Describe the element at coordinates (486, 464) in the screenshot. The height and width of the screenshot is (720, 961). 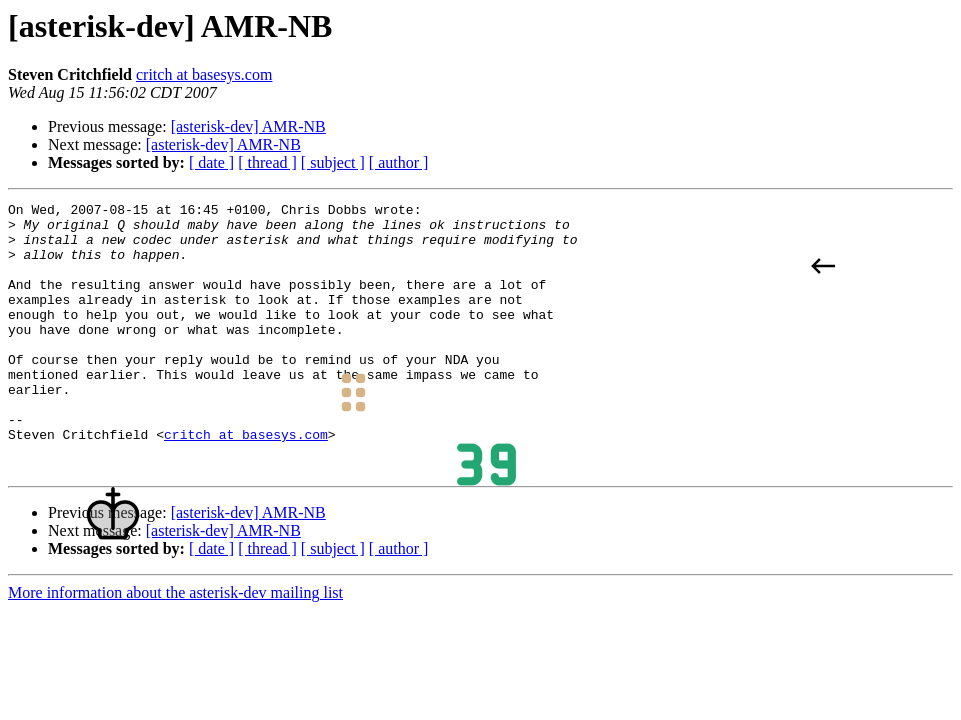
I see `displays the number 39 as a count or quantity indicator` at that location.